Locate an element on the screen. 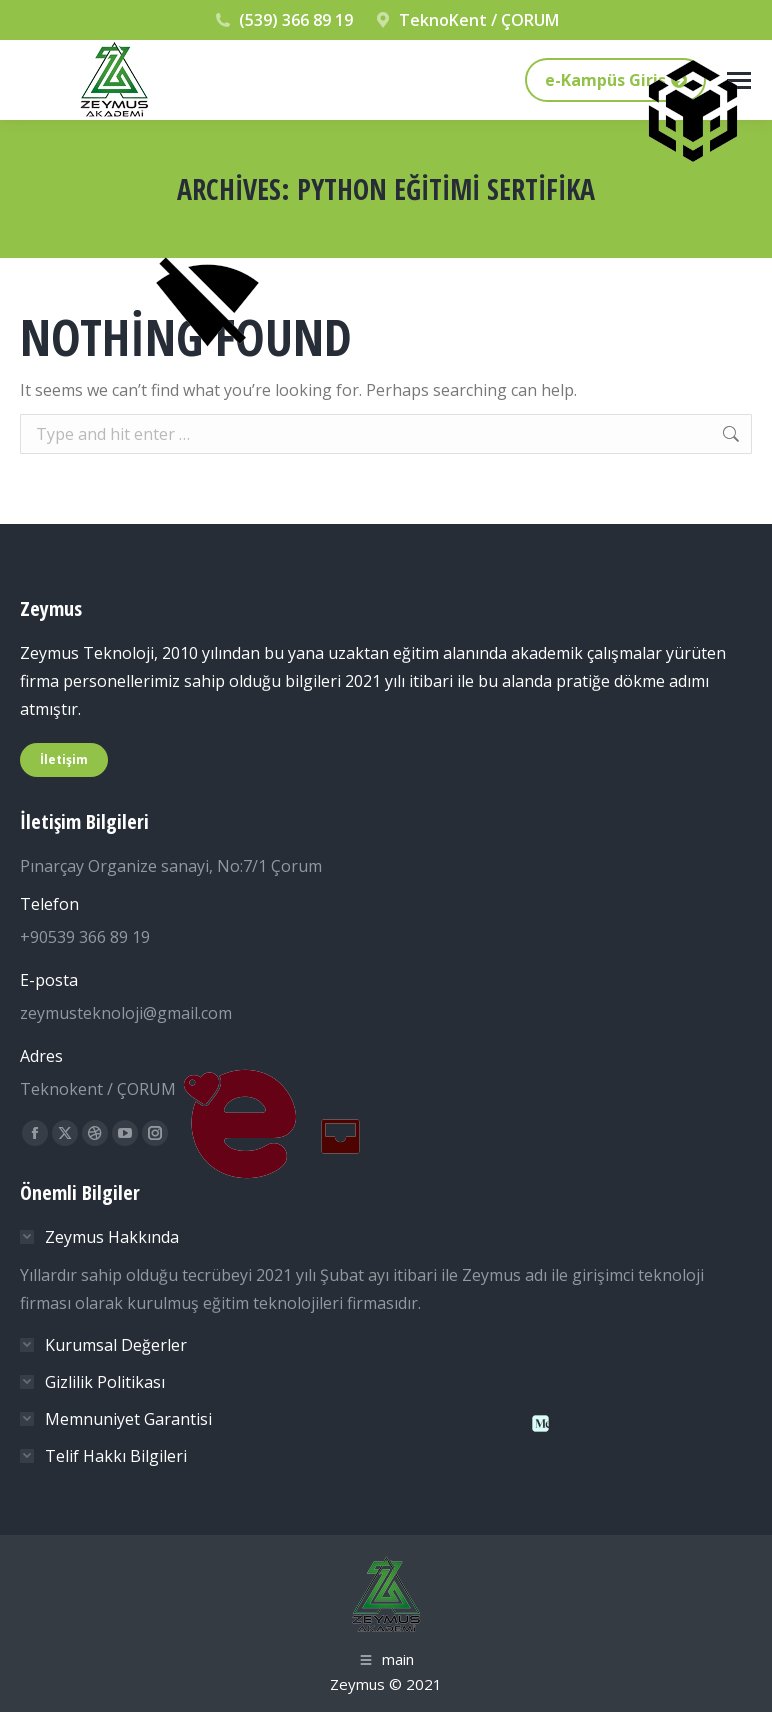 The height and width of the screenshot is (1712, 772). open the ente app is located at coordinates (240, 1124).